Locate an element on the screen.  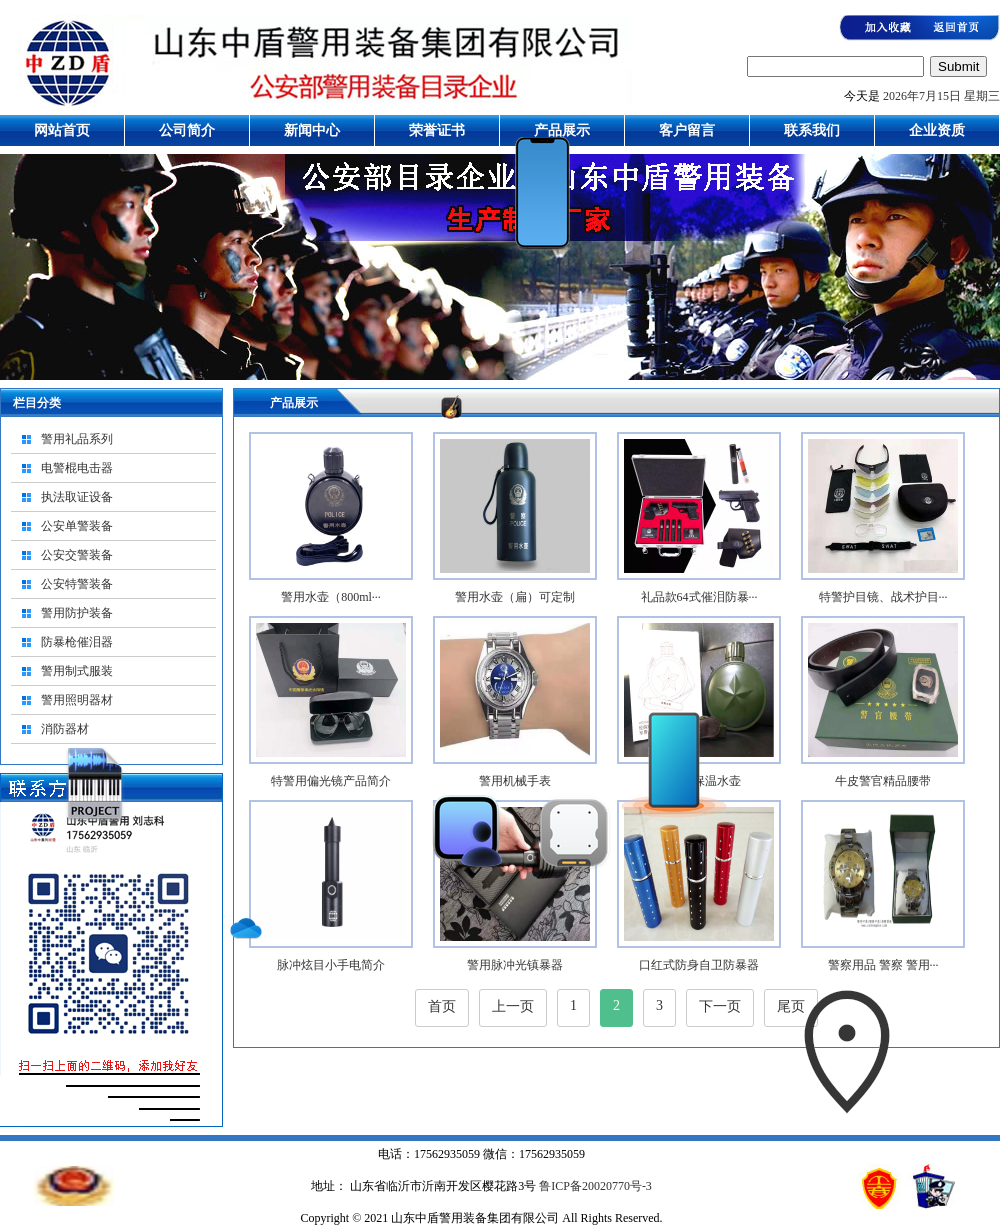
Microsoft OneDrive cloud storage status indicator is located at coordinates (246, 928).